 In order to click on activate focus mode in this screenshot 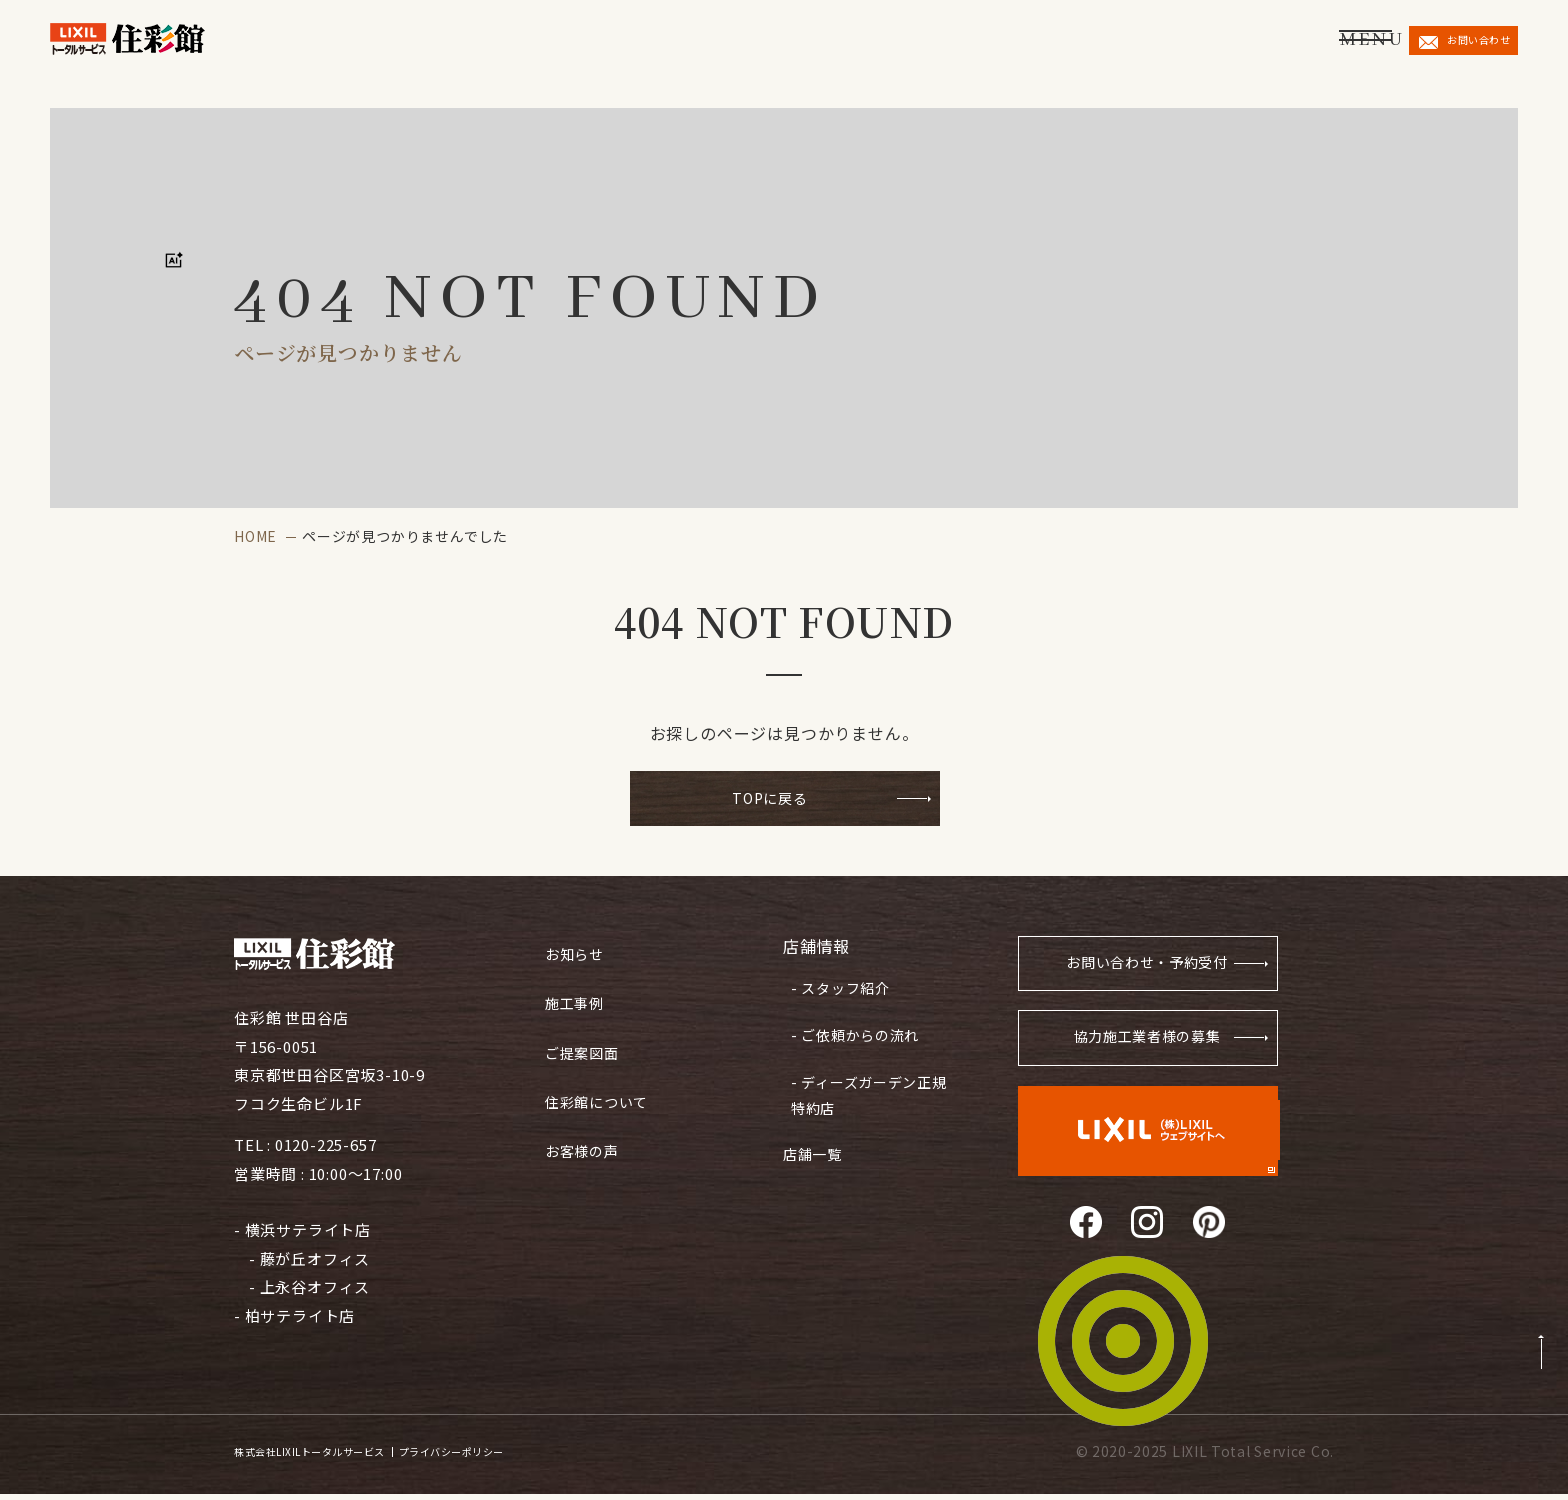, I will do `click(1123, 1341)`.